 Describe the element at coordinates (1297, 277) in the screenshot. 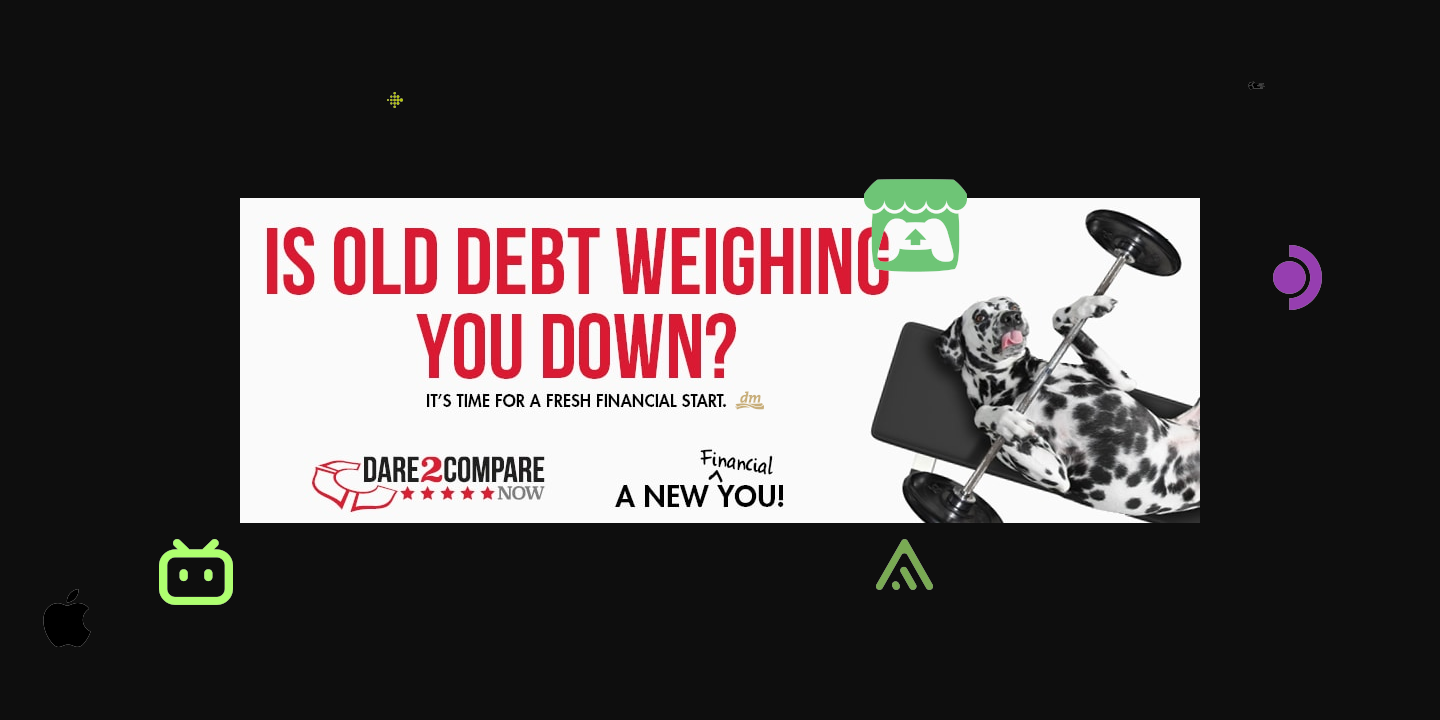

I see `Steam Deck brand logo` at that location.